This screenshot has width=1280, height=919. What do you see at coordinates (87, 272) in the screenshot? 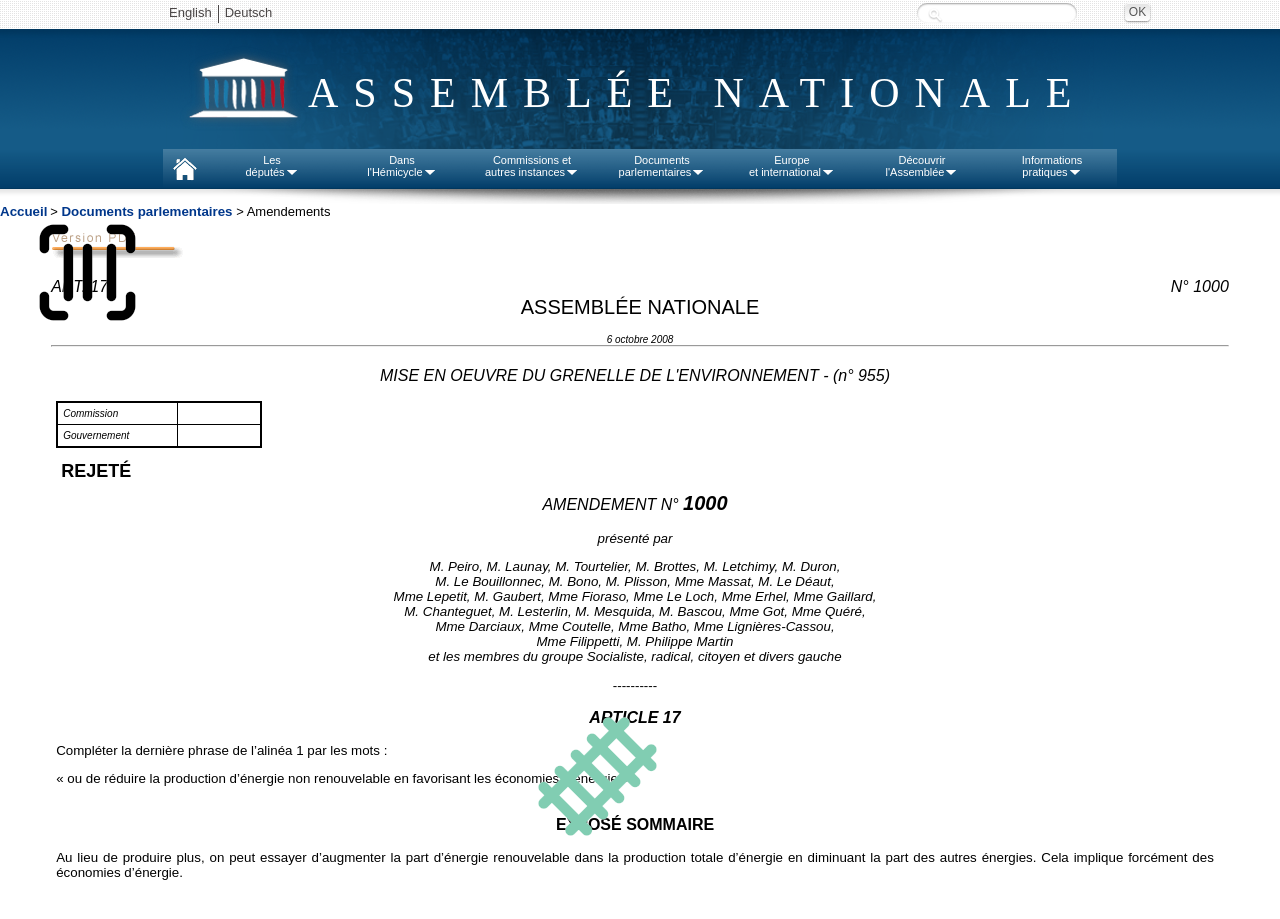
I see `scan a barcode` at bounding box center [87, 272].